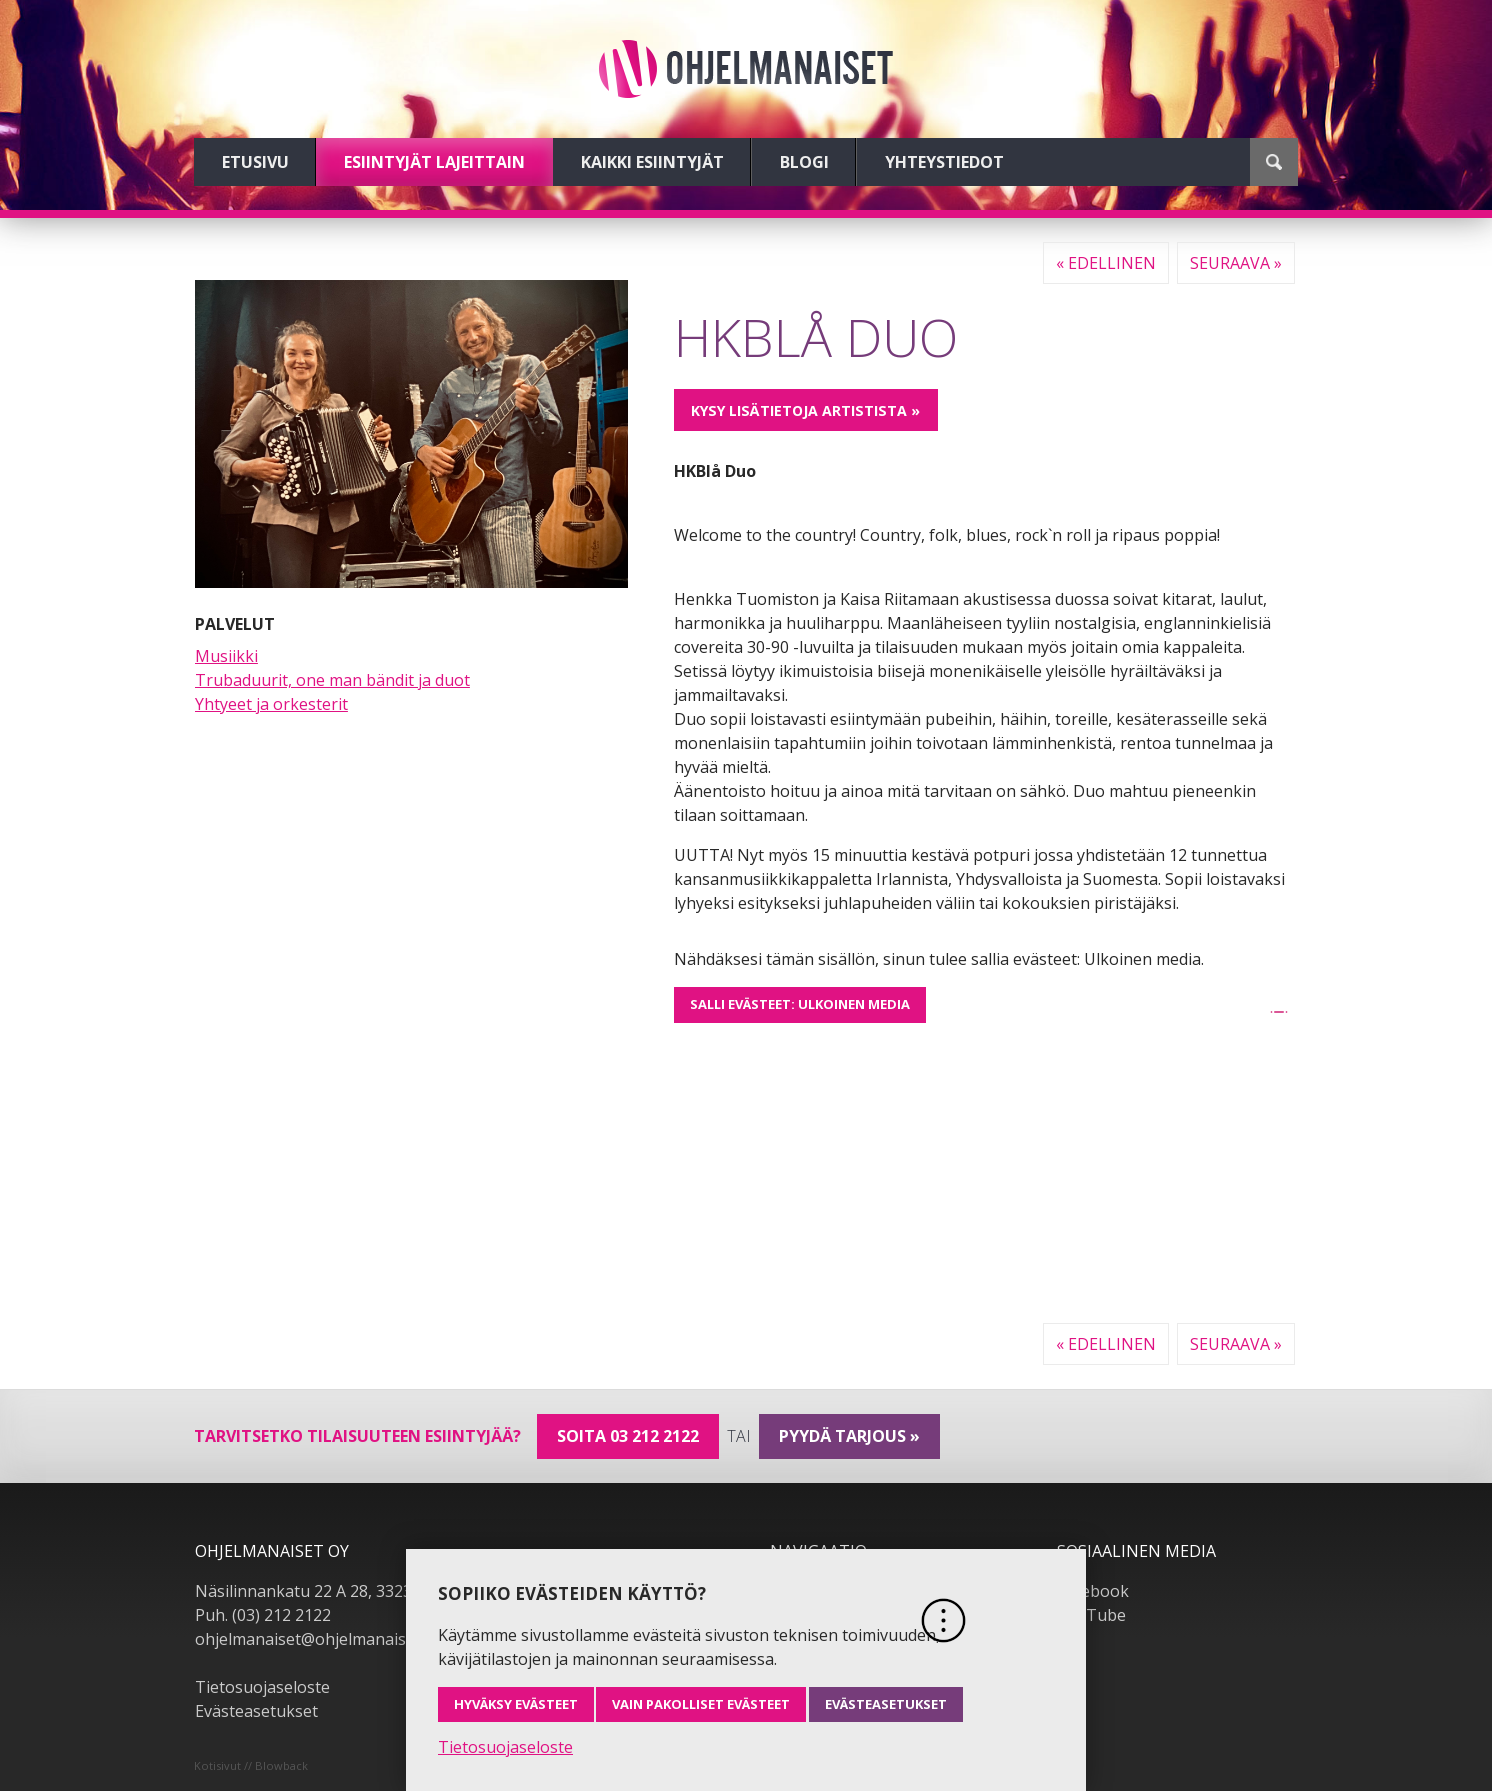 The width and height of the screenshot is (1492, 1791). I want to click on open more options menu, so click(943, 1620).